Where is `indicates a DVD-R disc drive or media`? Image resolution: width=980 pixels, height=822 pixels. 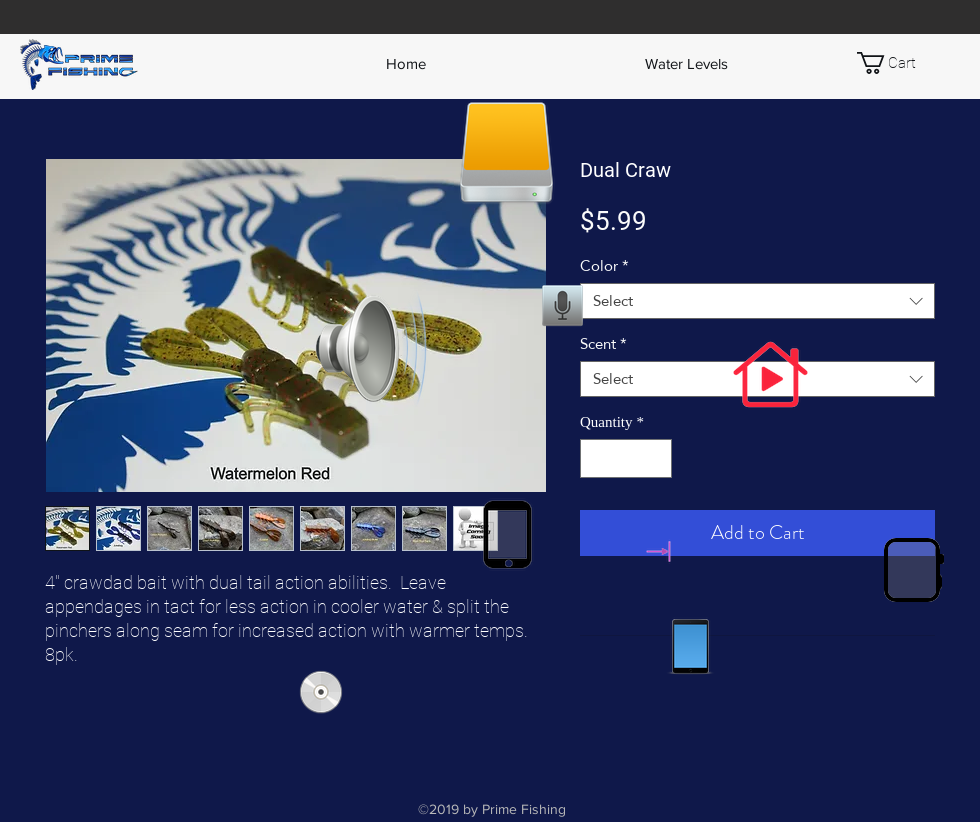 indicates a DVD-R disc drive or media is located at coordinates (321, 692).